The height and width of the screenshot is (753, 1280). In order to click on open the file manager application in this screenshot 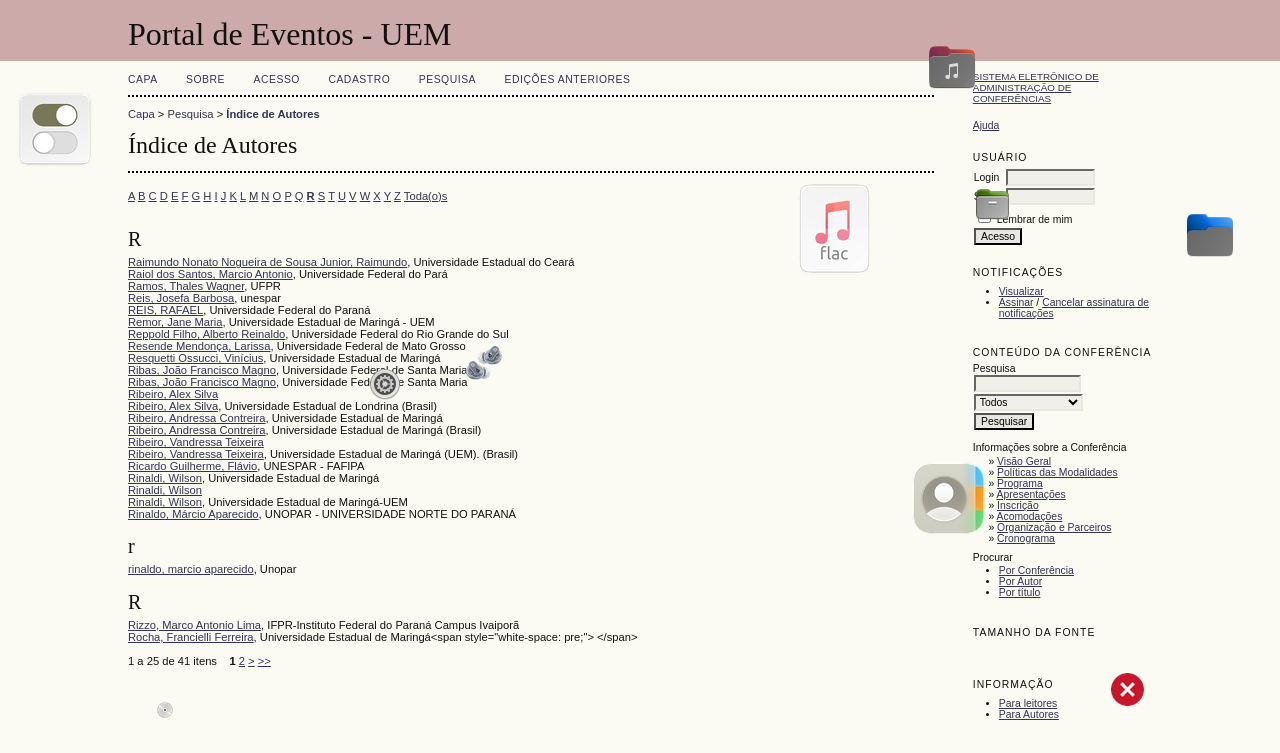, I will do `click(992, 203)`.